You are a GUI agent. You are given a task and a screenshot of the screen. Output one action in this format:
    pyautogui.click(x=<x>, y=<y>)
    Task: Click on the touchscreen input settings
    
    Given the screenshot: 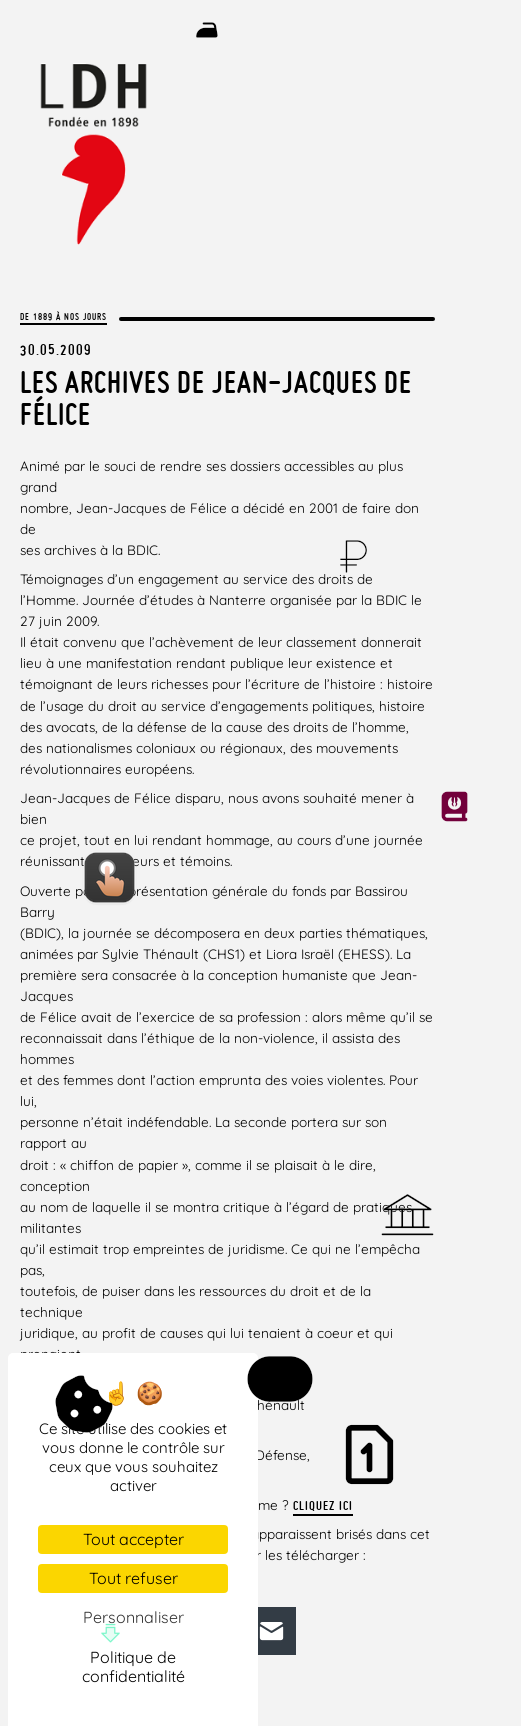 What is the action you would take?
    pyautogui.click(x=109, y=877)
    